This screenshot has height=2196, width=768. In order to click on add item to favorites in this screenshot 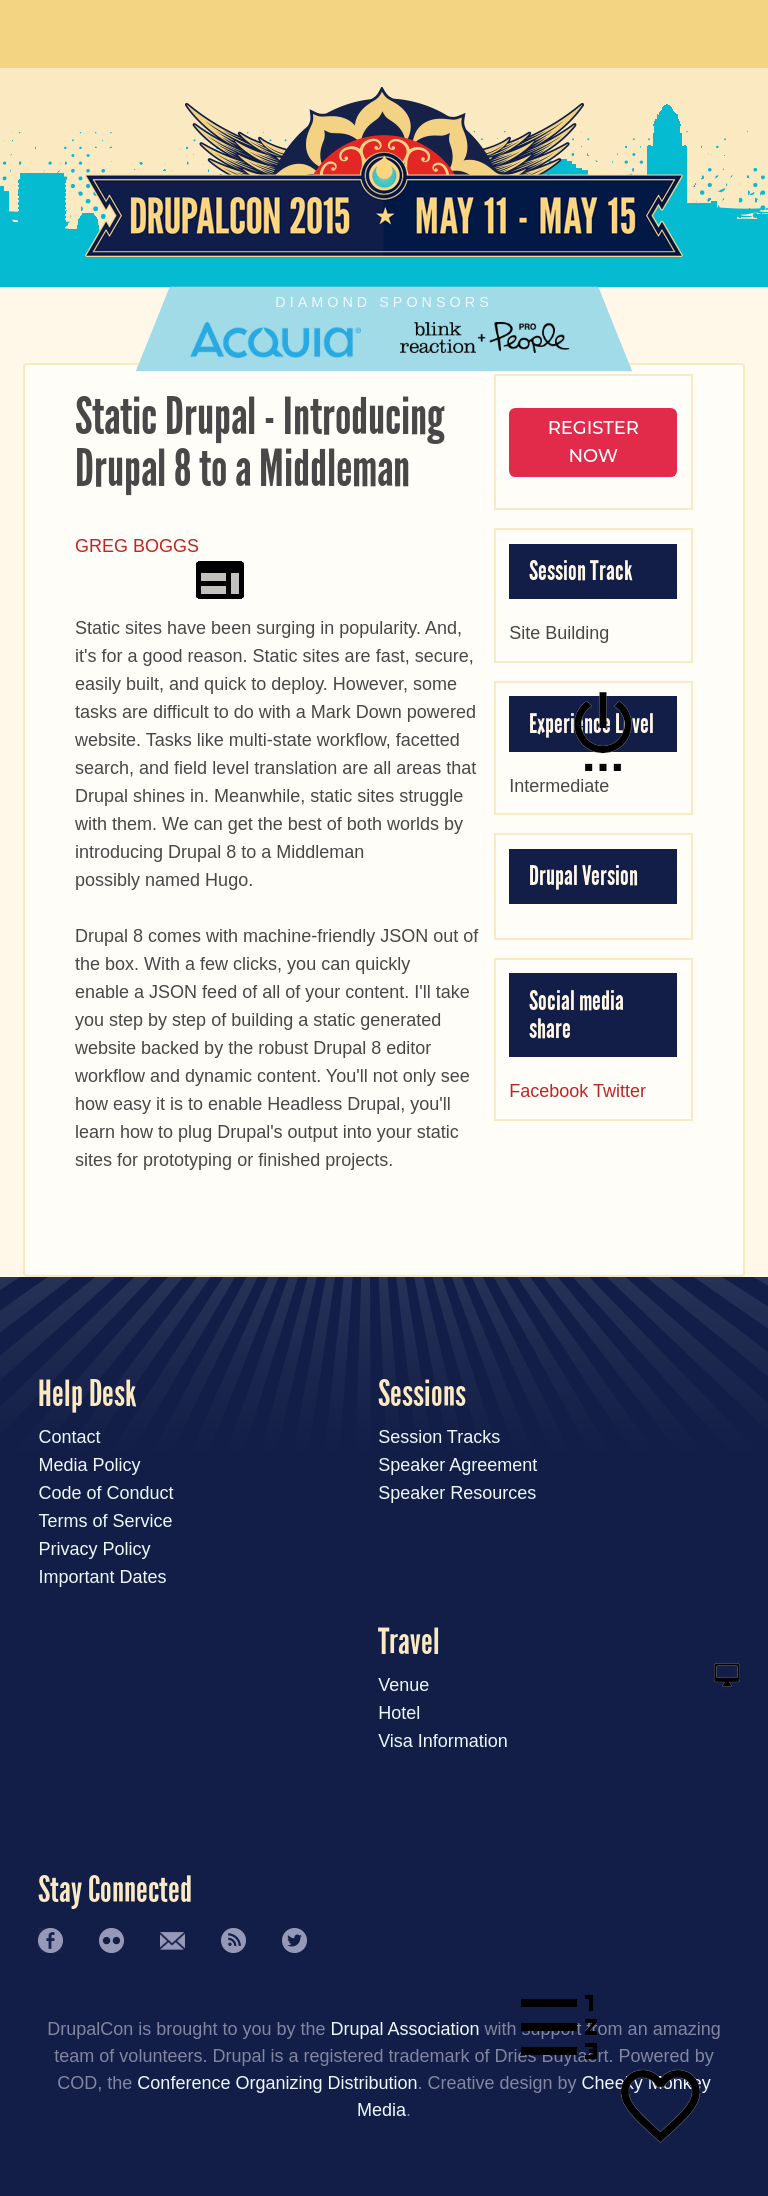, I will do `click(660, 2105)`.